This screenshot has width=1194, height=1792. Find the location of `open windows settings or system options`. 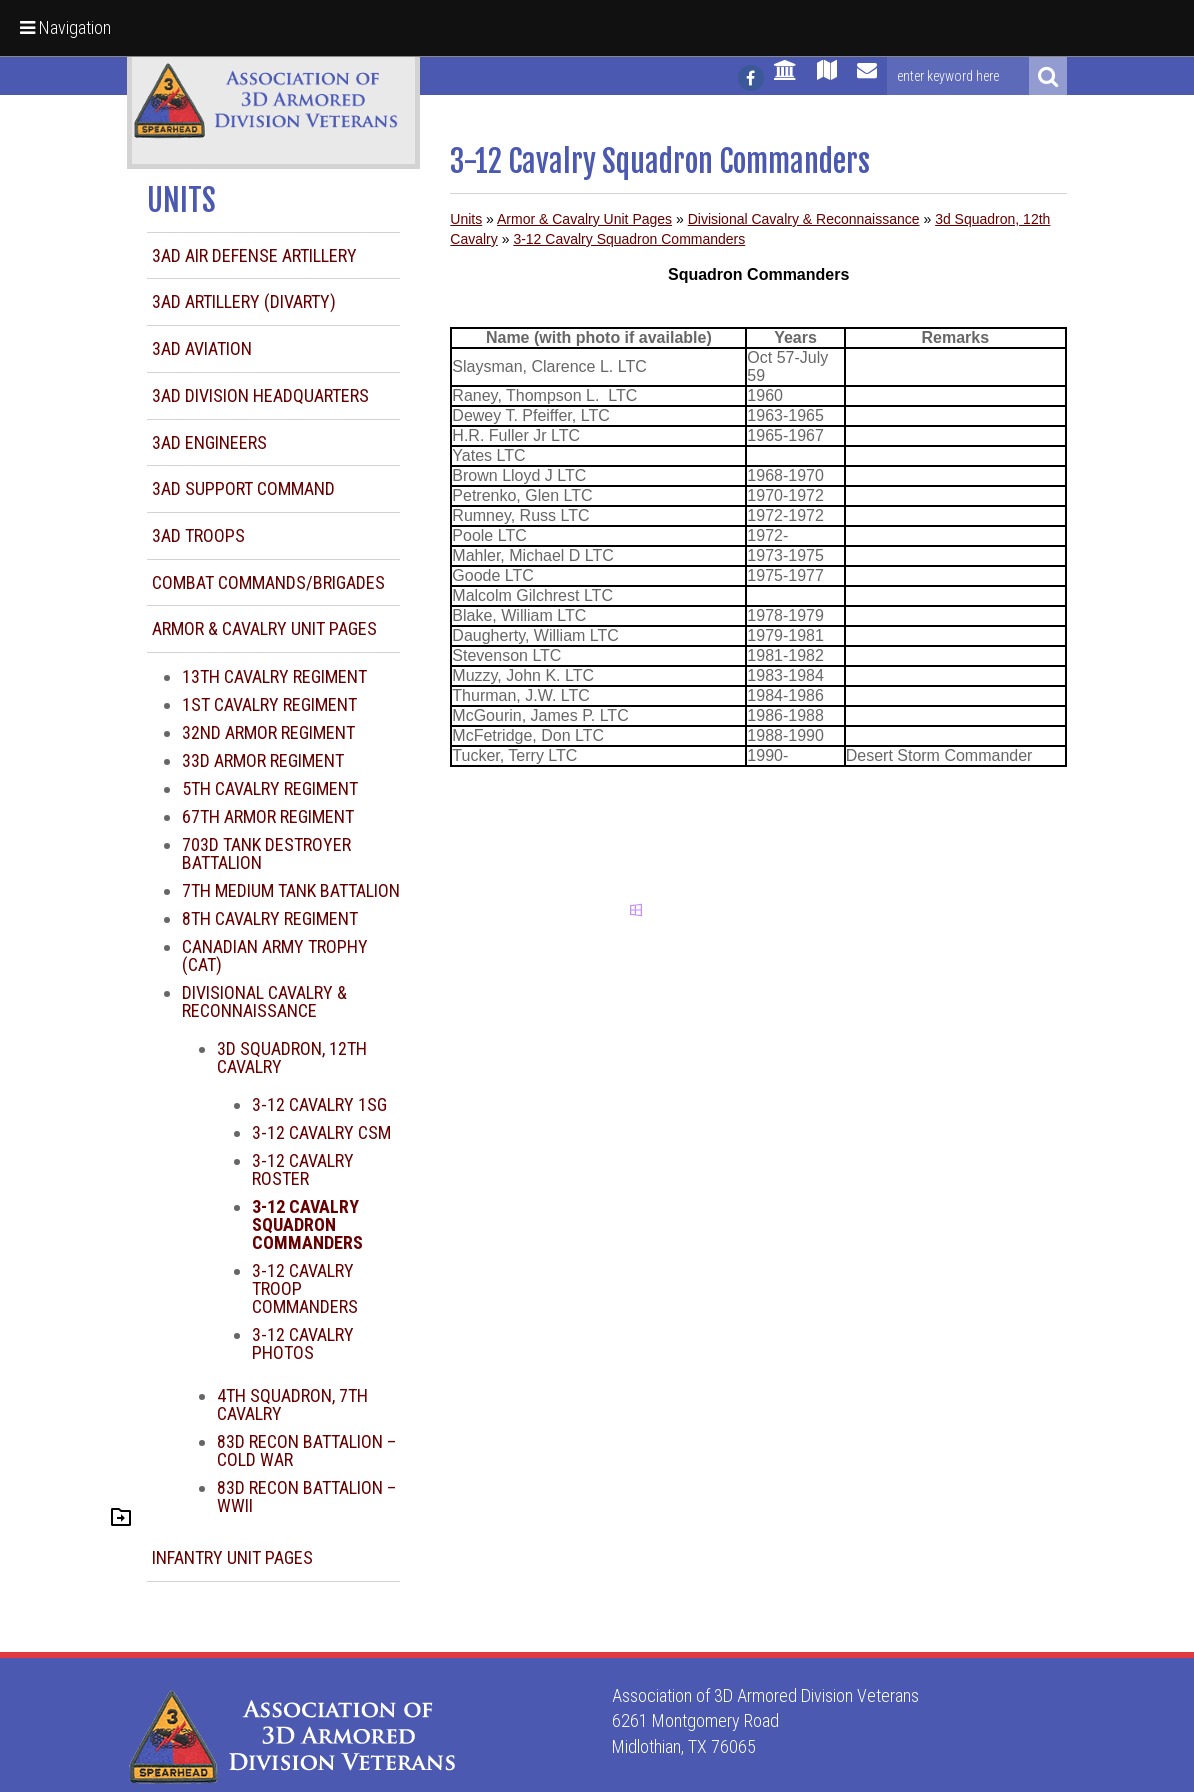

open windows settings or system options is located at coordinates (636, 910).